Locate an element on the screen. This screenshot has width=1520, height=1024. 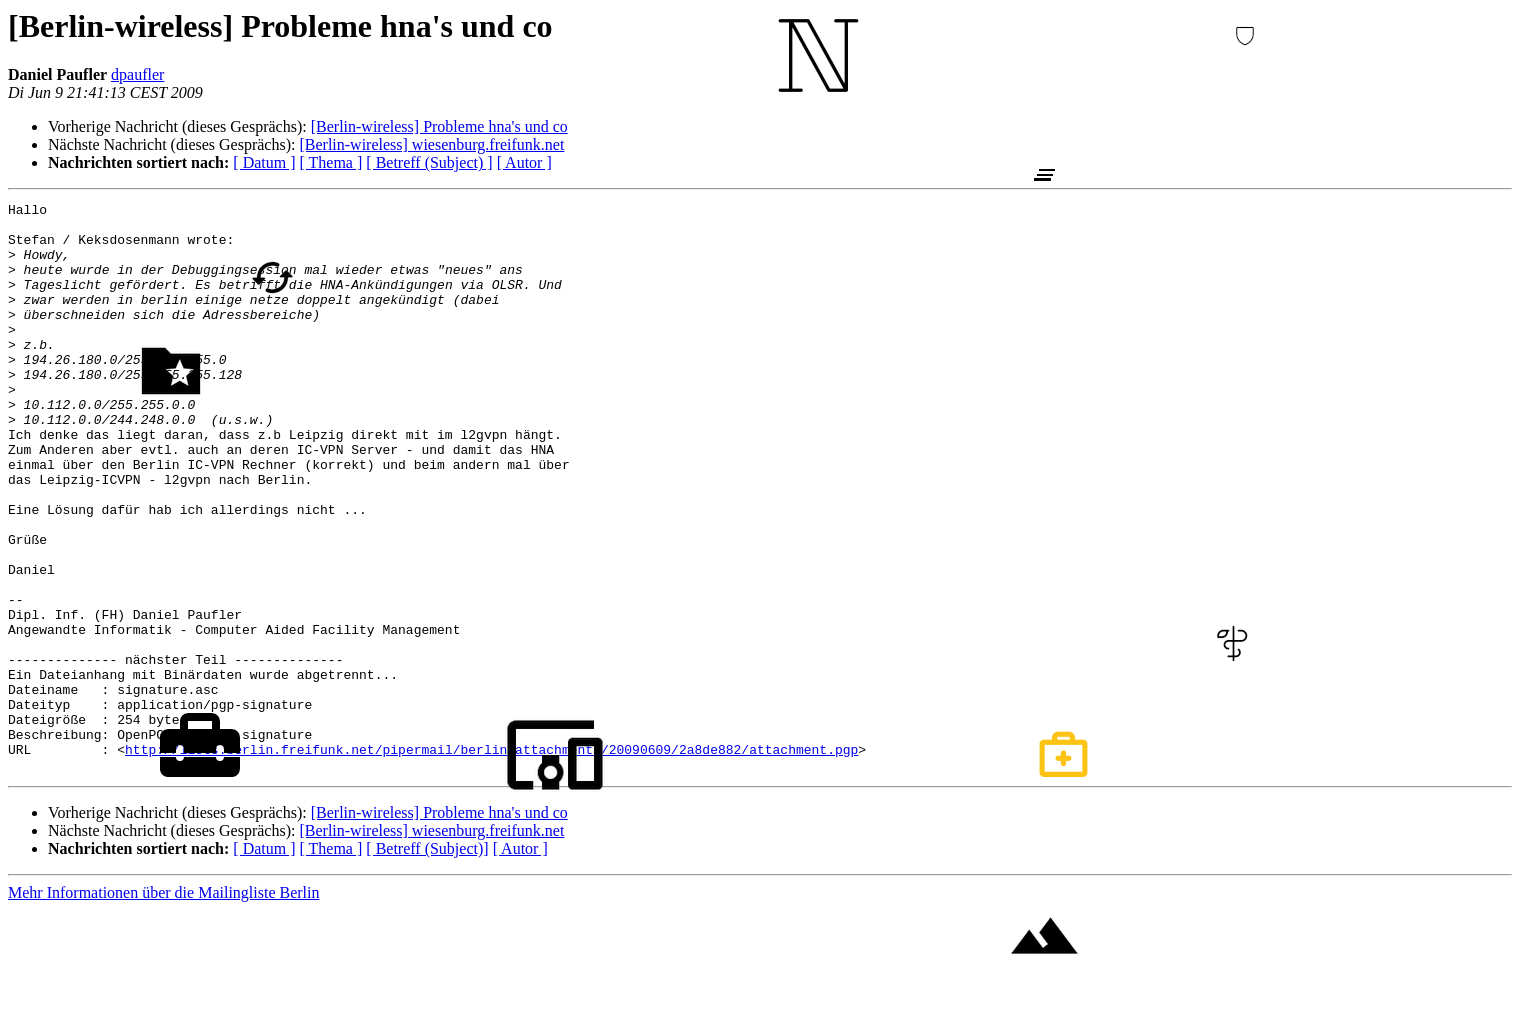
clear all notifications or messages is located at coordinates (1045, 175).